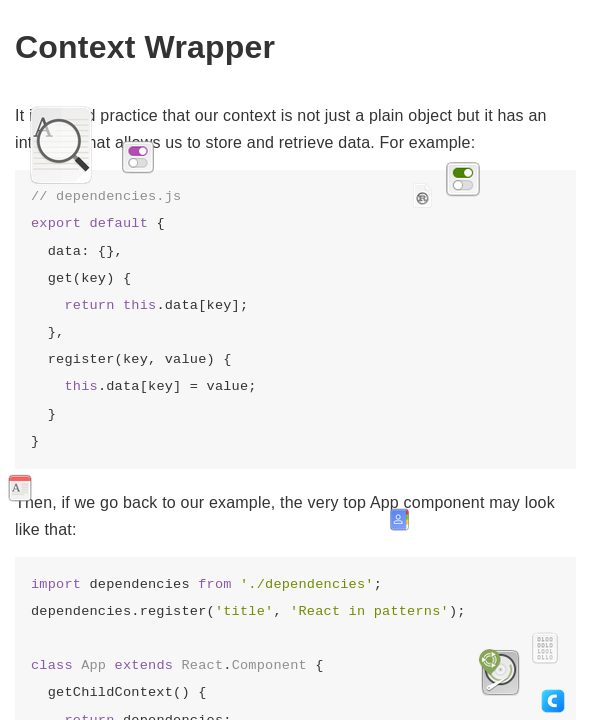  What do you see at coordinates (553, 701) in the screenshot?
I see `open the Cura 3D printing slicer application` at bounding box center [553, 701].